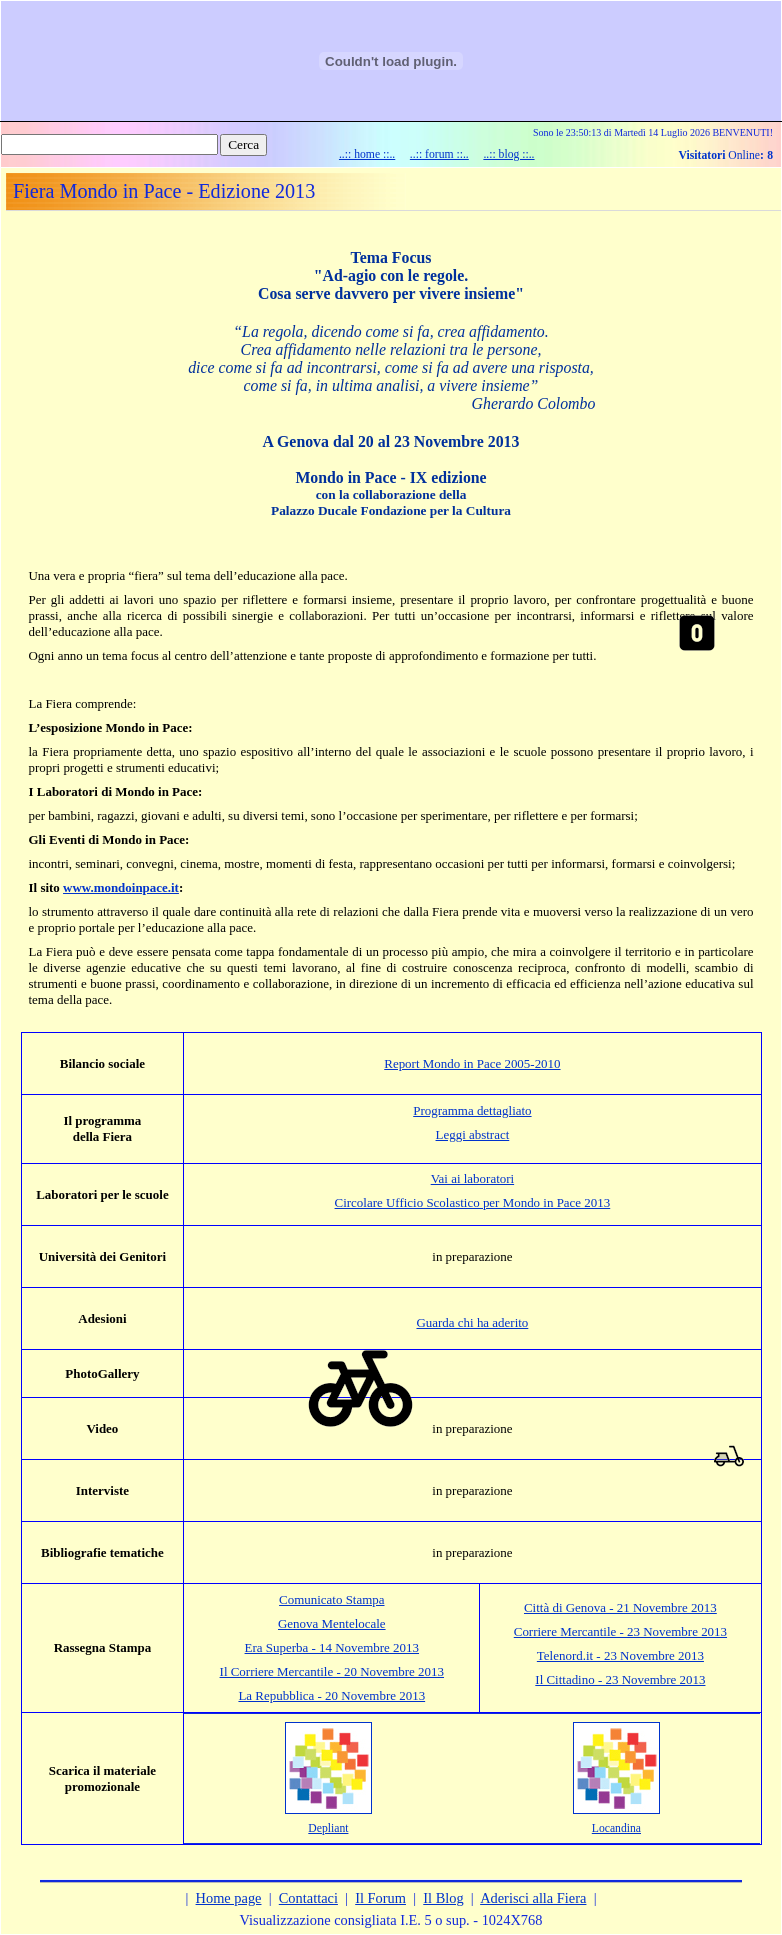 The image size is (782, 1935). I want to click on access bike rental or cycling options, so click(360, 1388).